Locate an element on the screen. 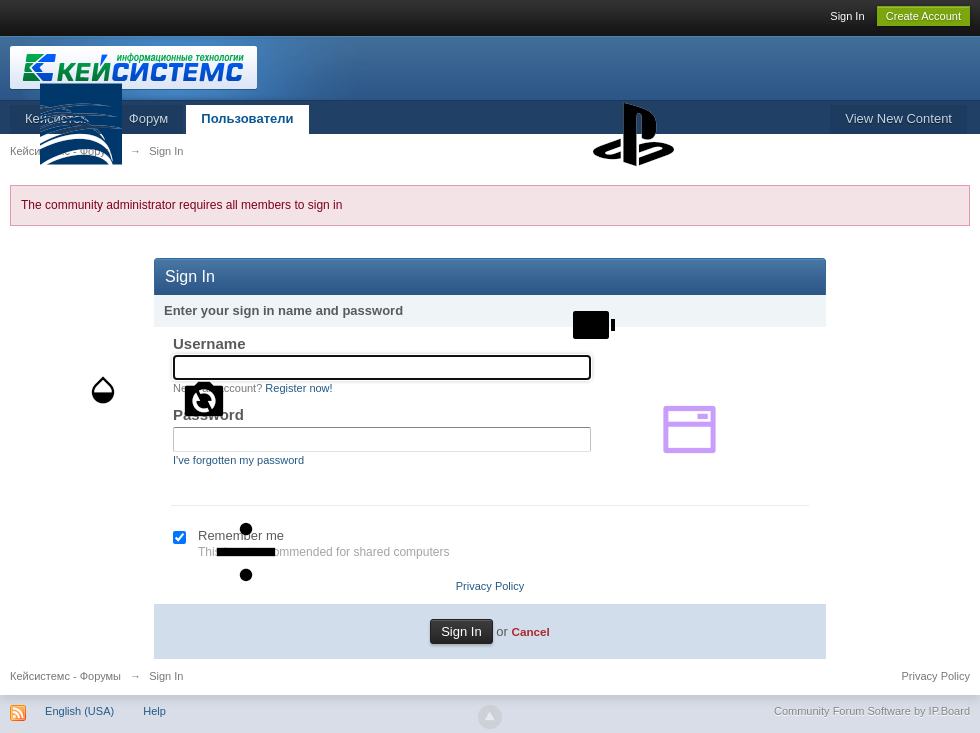  indicates current battery level is located at coordinates (593, 325).